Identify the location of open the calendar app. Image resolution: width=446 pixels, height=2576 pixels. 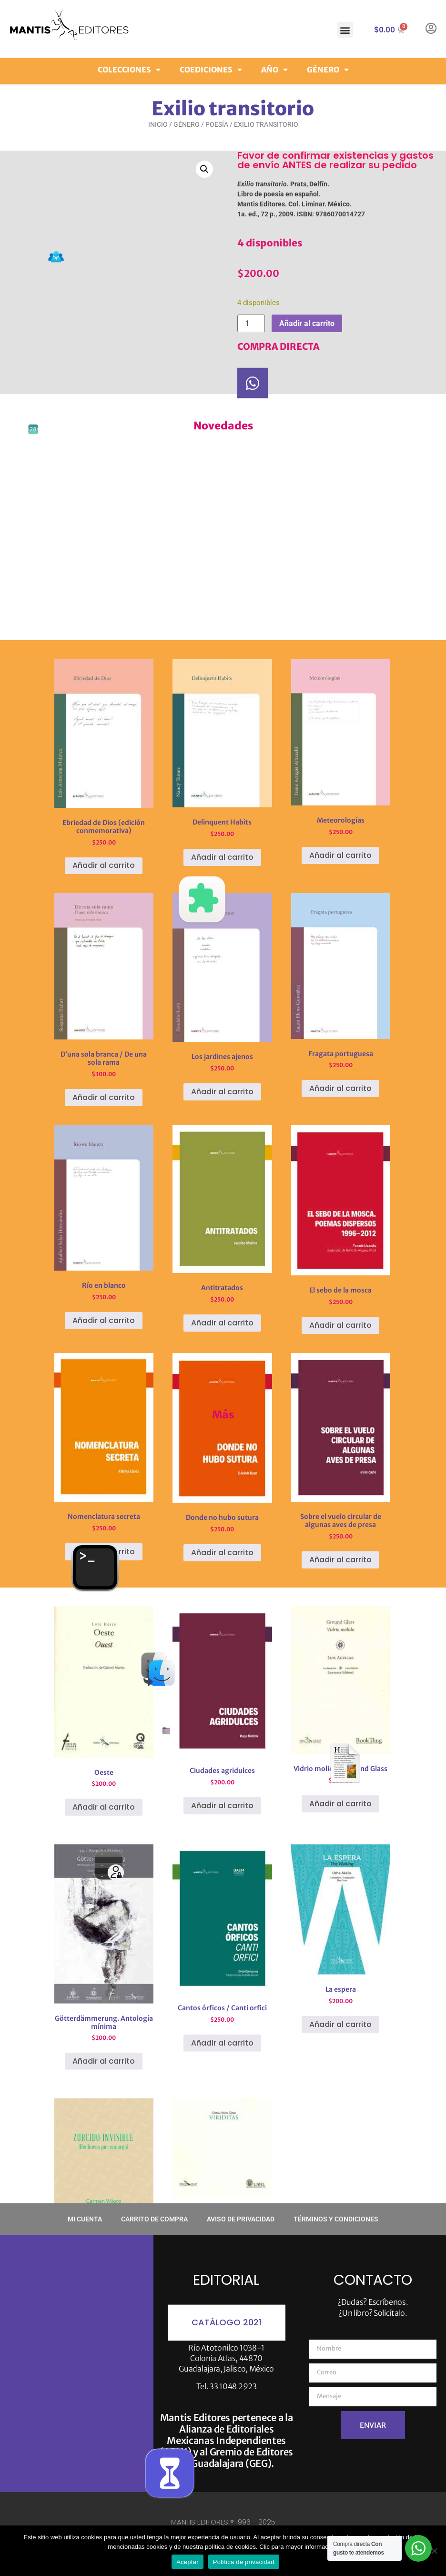
(33, 429).